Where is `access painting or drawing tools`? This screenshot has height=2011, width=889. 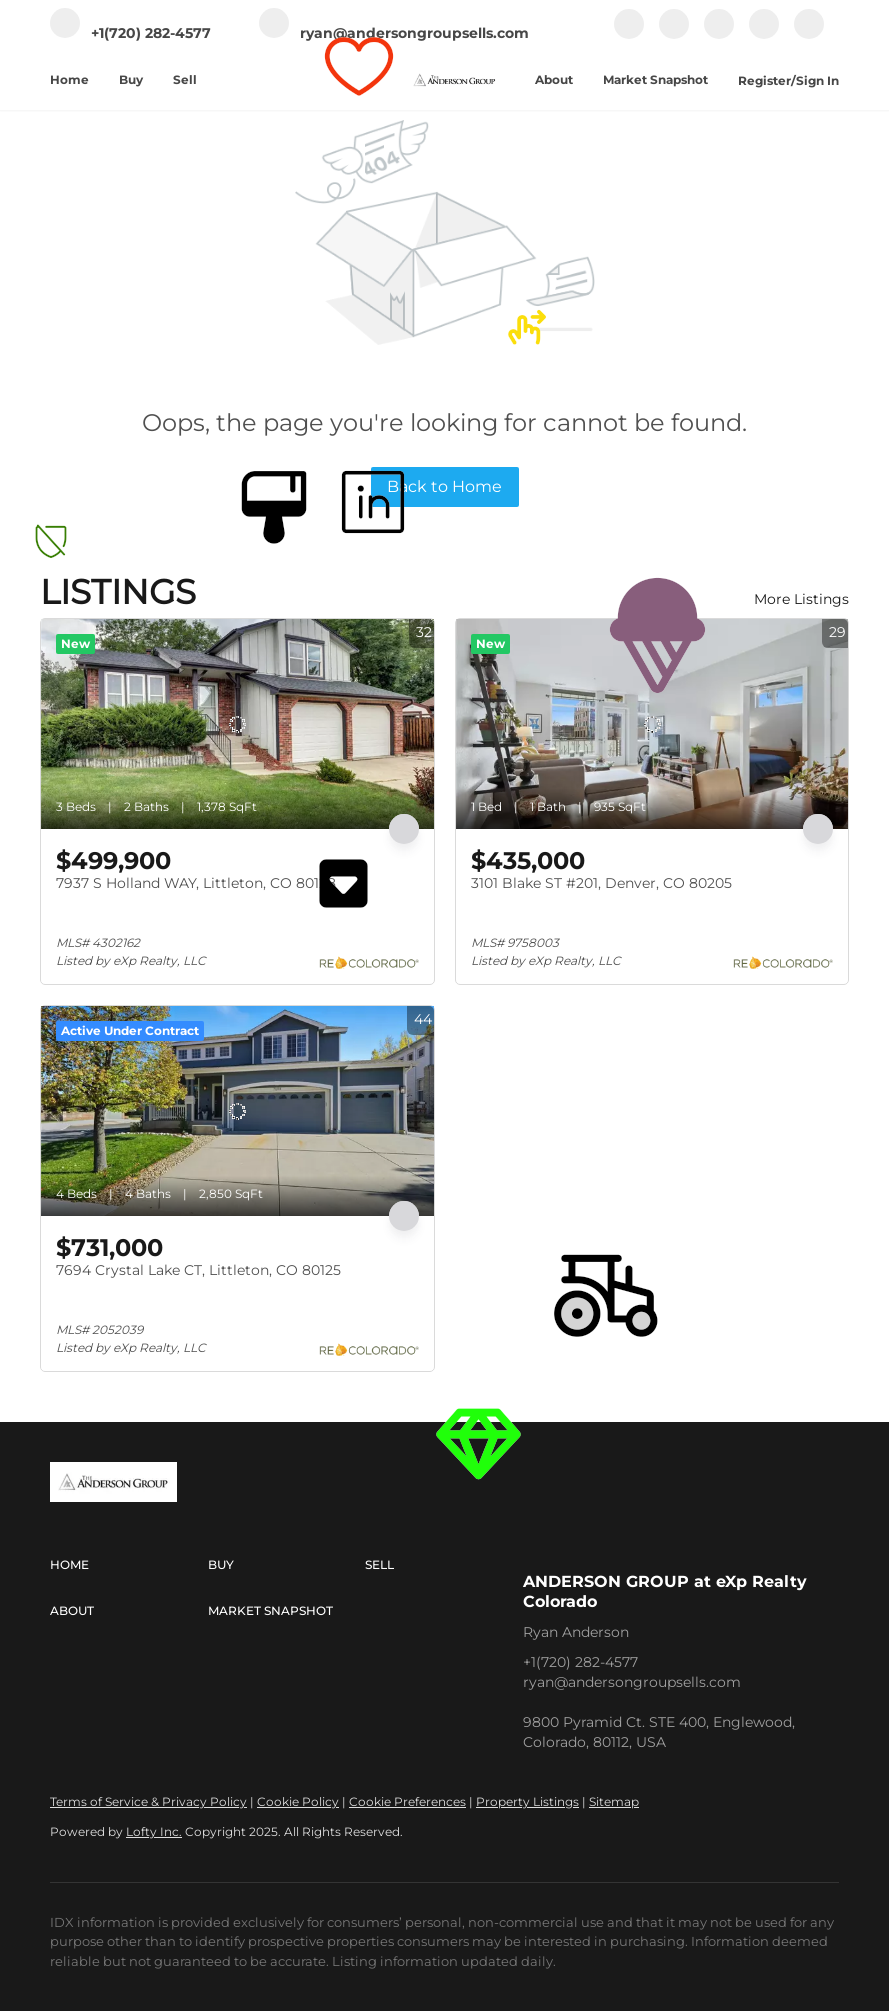 access painting or drawing tools is located at coordinates (274, 506).